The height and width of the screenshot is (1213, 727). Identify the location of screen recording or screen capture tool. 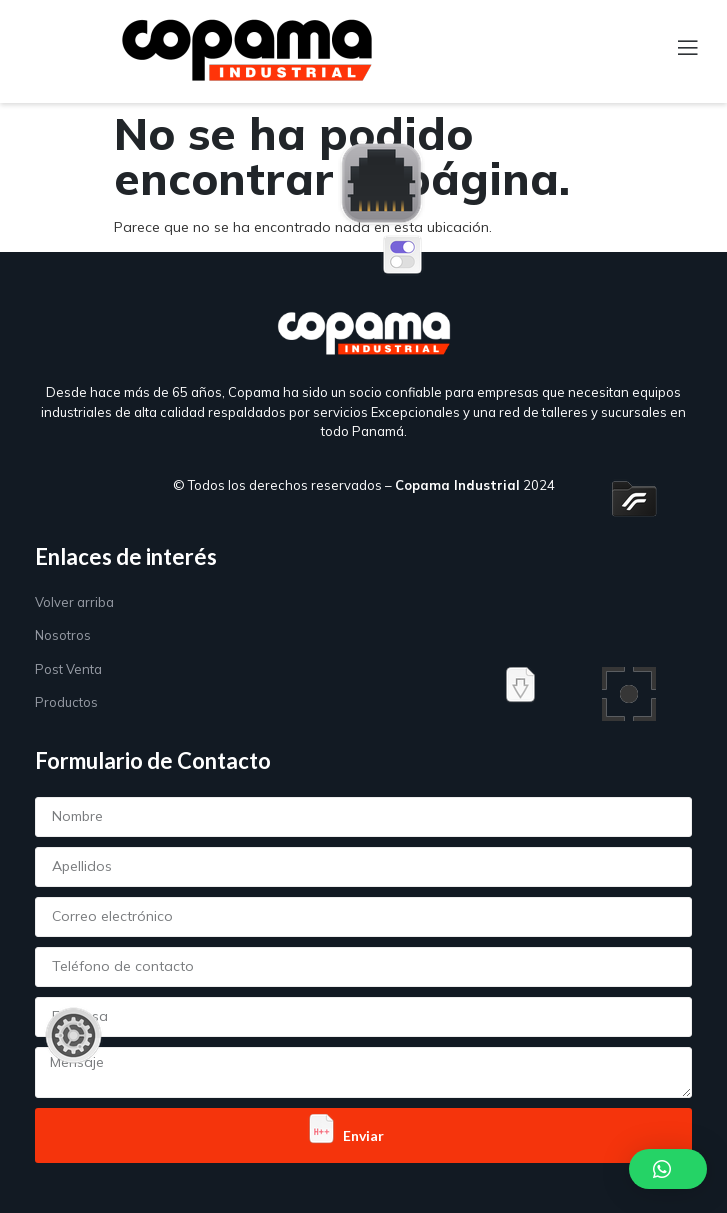
(629, 694).